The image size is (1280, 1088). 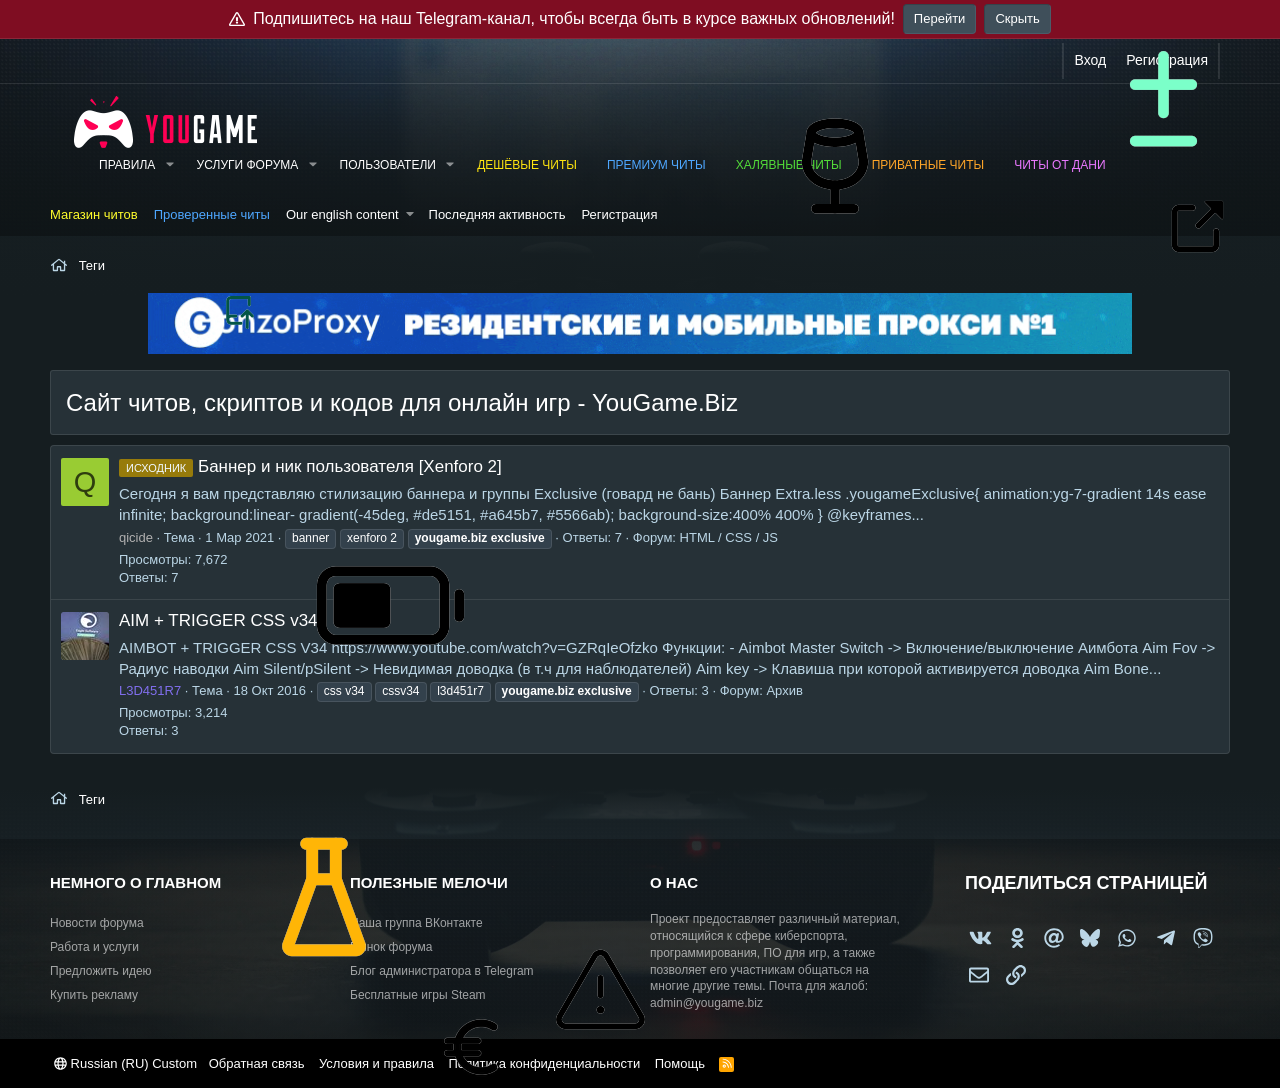 I want to click on view code differences or changes, so click(x=1163, y=100).